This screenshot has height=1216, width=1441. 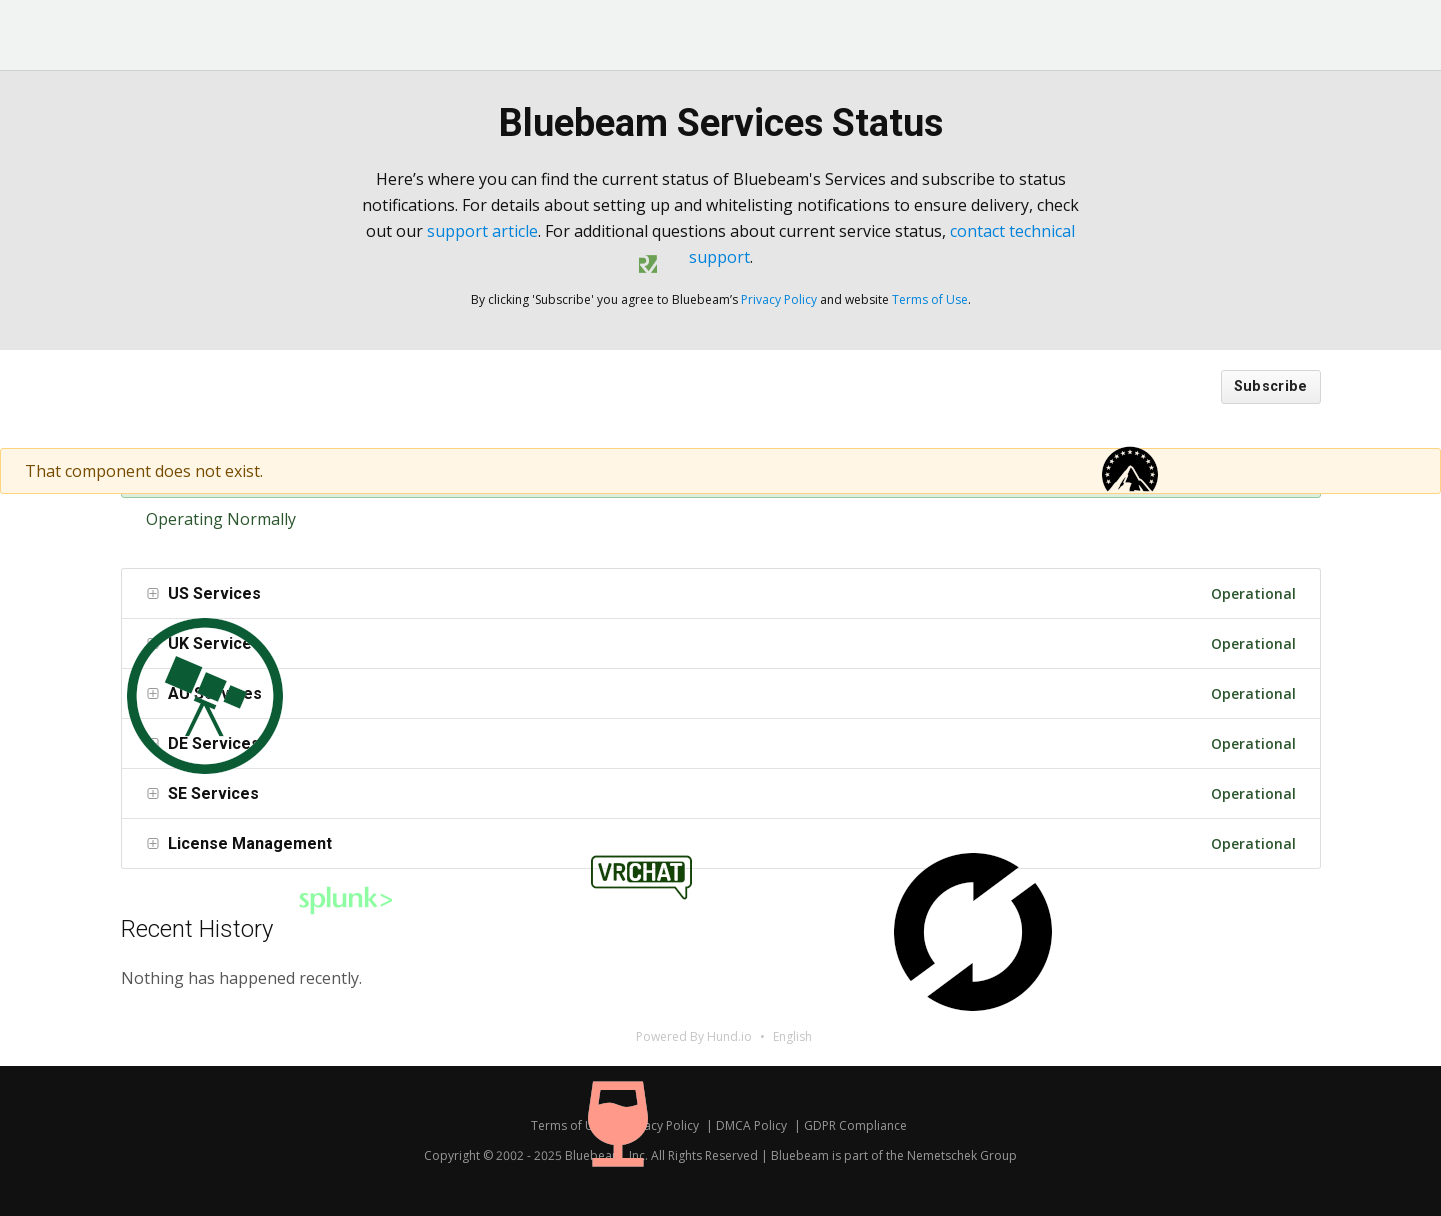 What do you see at coordinates (641, 877) in the screenshot?
I see `open the VRChat app` at bounding box center [641, 877].